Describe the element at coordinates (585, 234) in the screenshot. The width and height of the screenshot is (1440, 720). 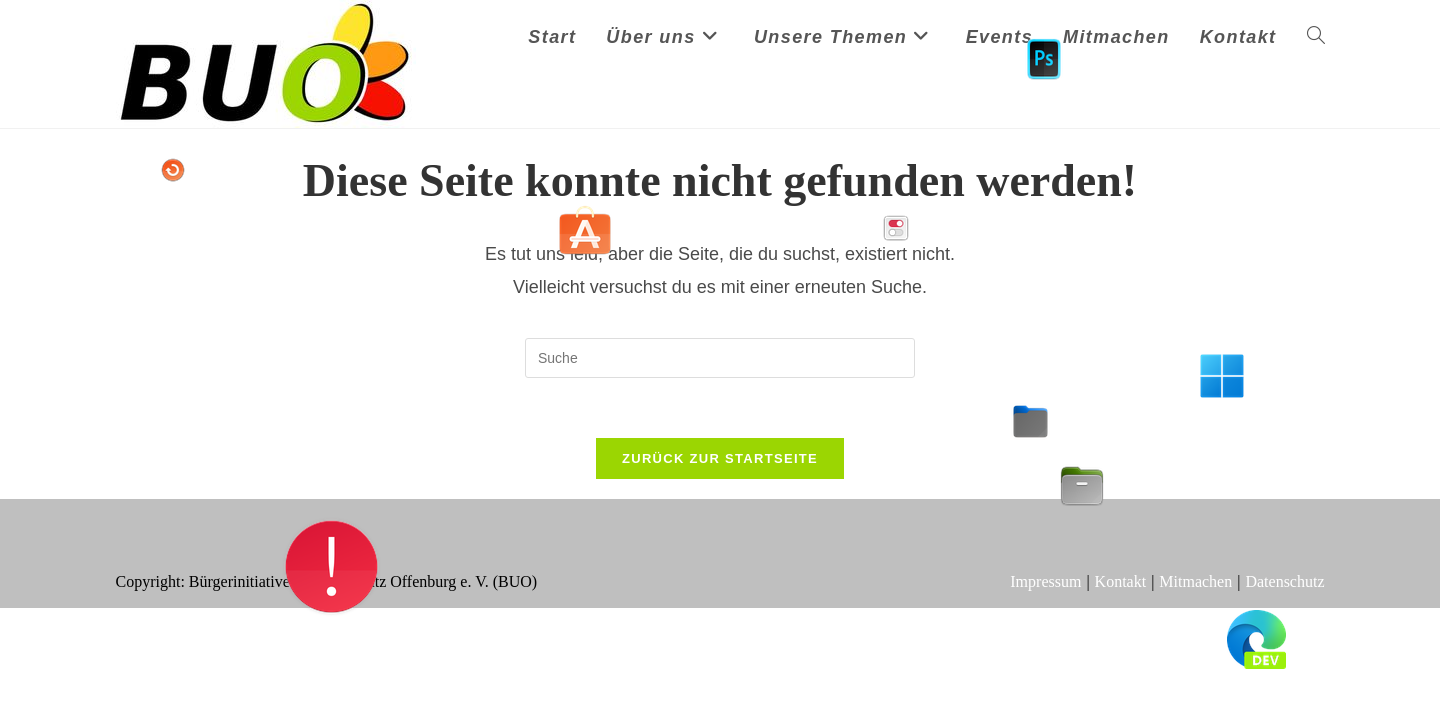
I see `open the software center to browse and install applications` at that location.